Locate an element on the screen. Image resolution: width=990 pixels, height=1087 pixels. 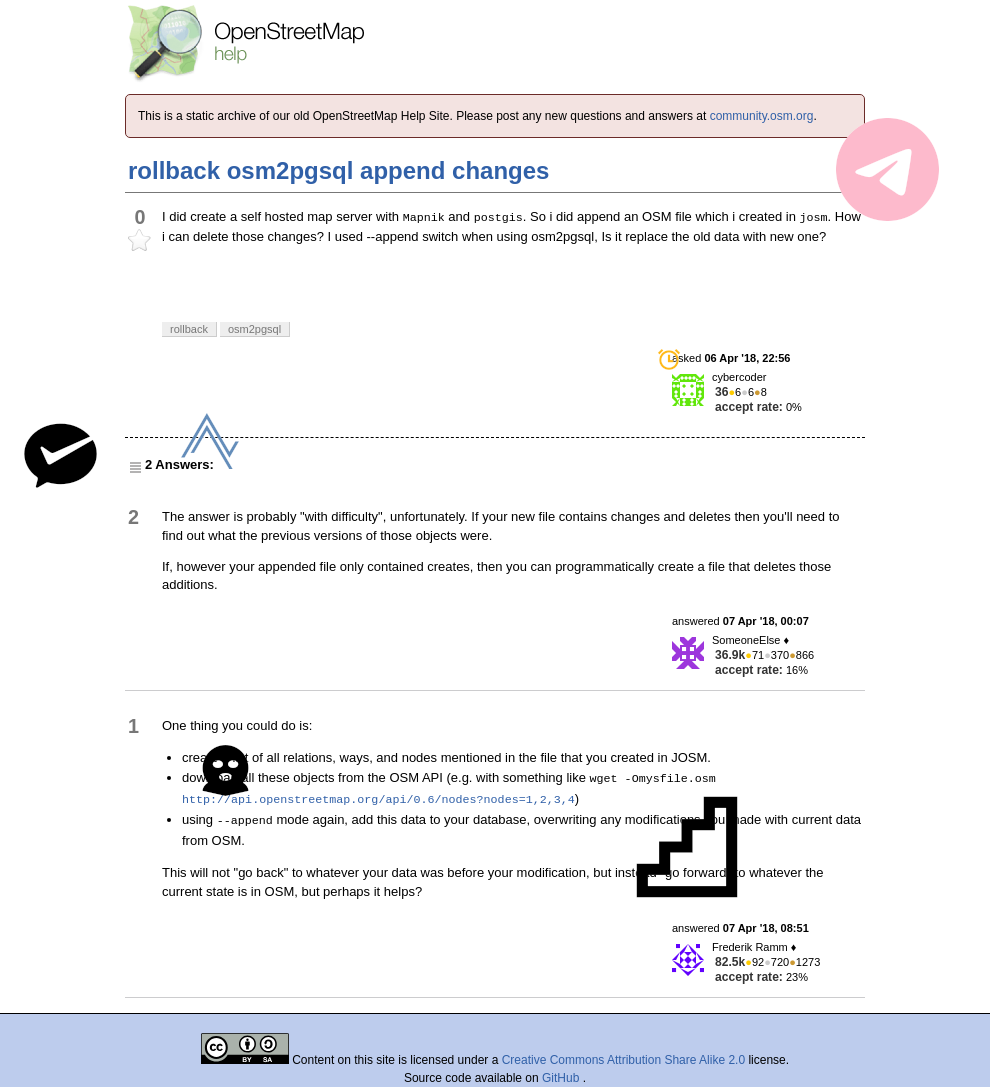
indicates criminal or suspicious user profile is located at coordinates (225, 770).